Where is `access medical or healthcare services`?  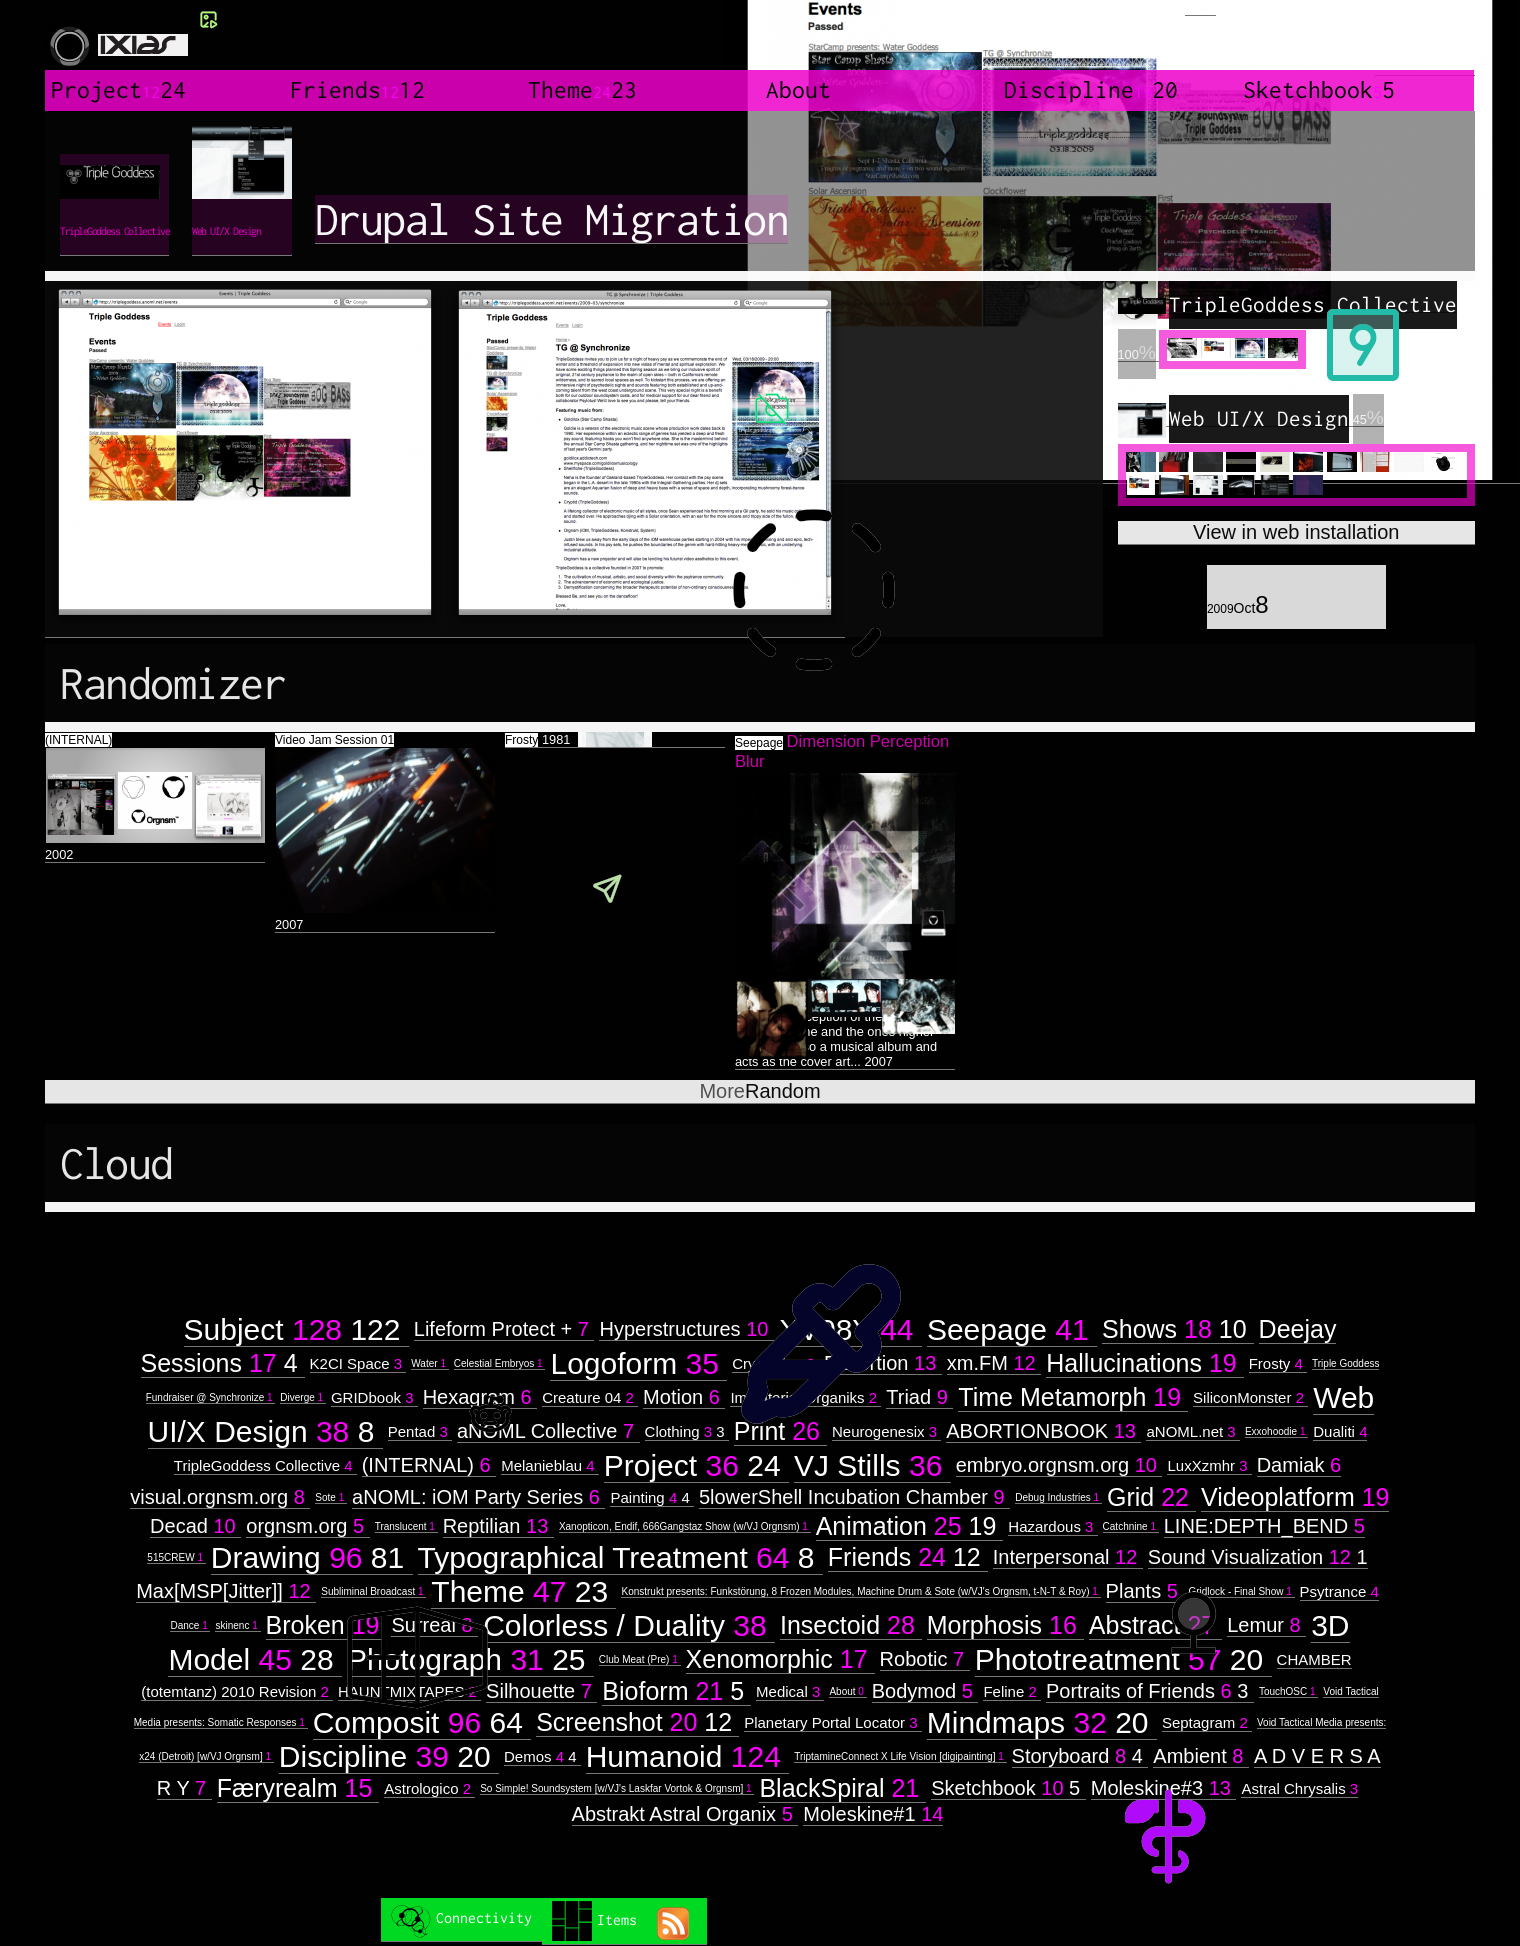 access medical or healthcare services is located at coordinates (1168, 1836).